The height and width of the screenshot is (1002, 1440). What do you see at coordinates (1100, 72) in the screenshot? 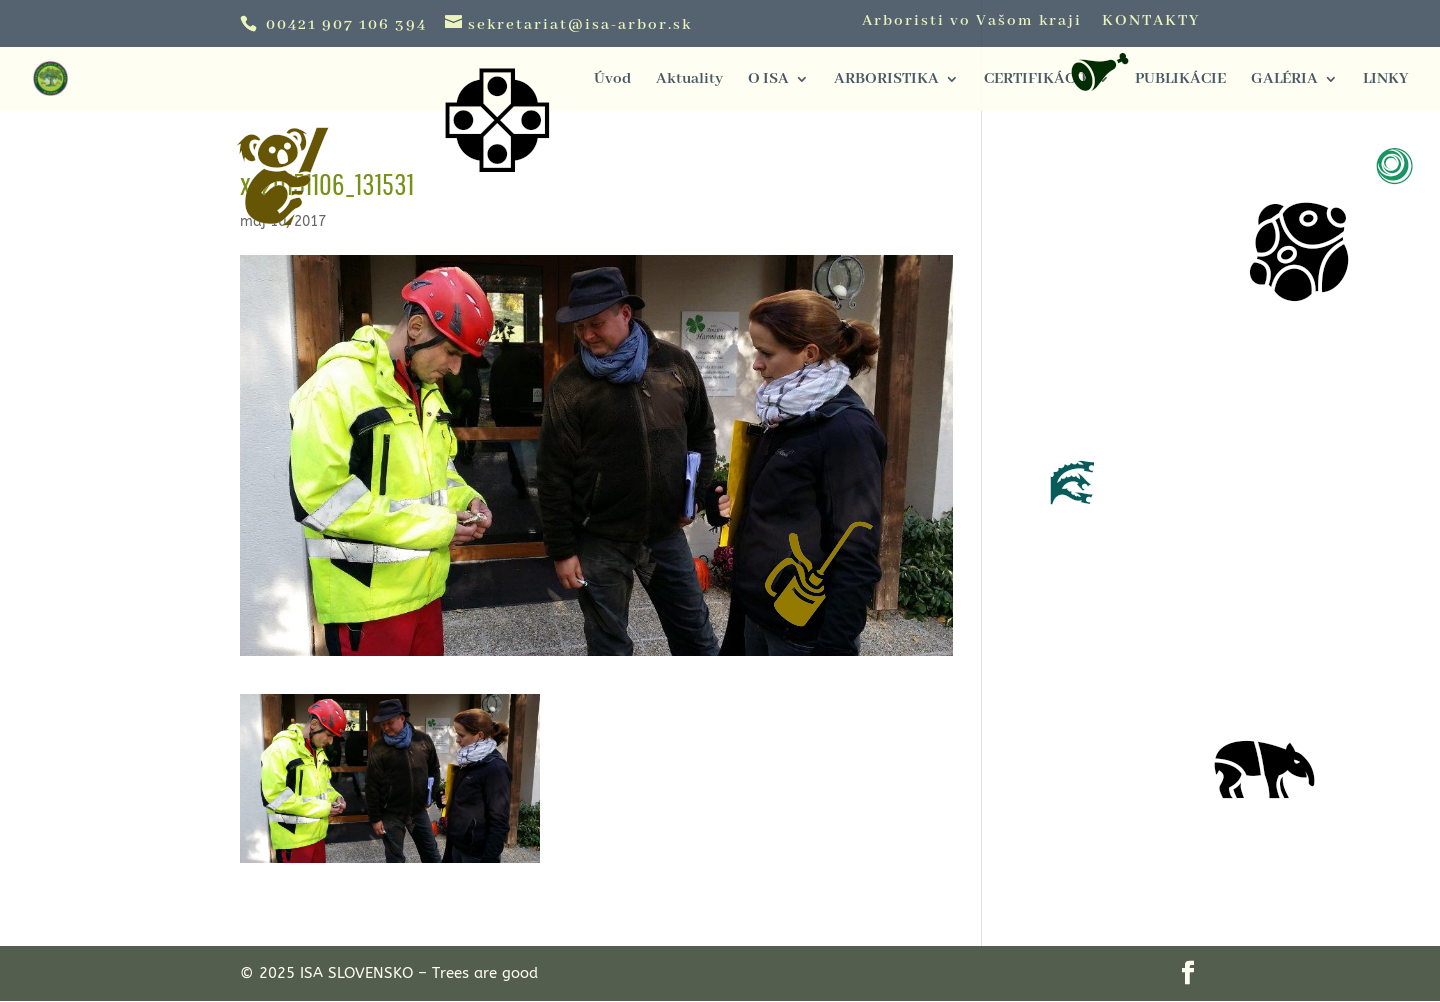
I see `food item in a game inventory` at bounding box center [1100, 72].